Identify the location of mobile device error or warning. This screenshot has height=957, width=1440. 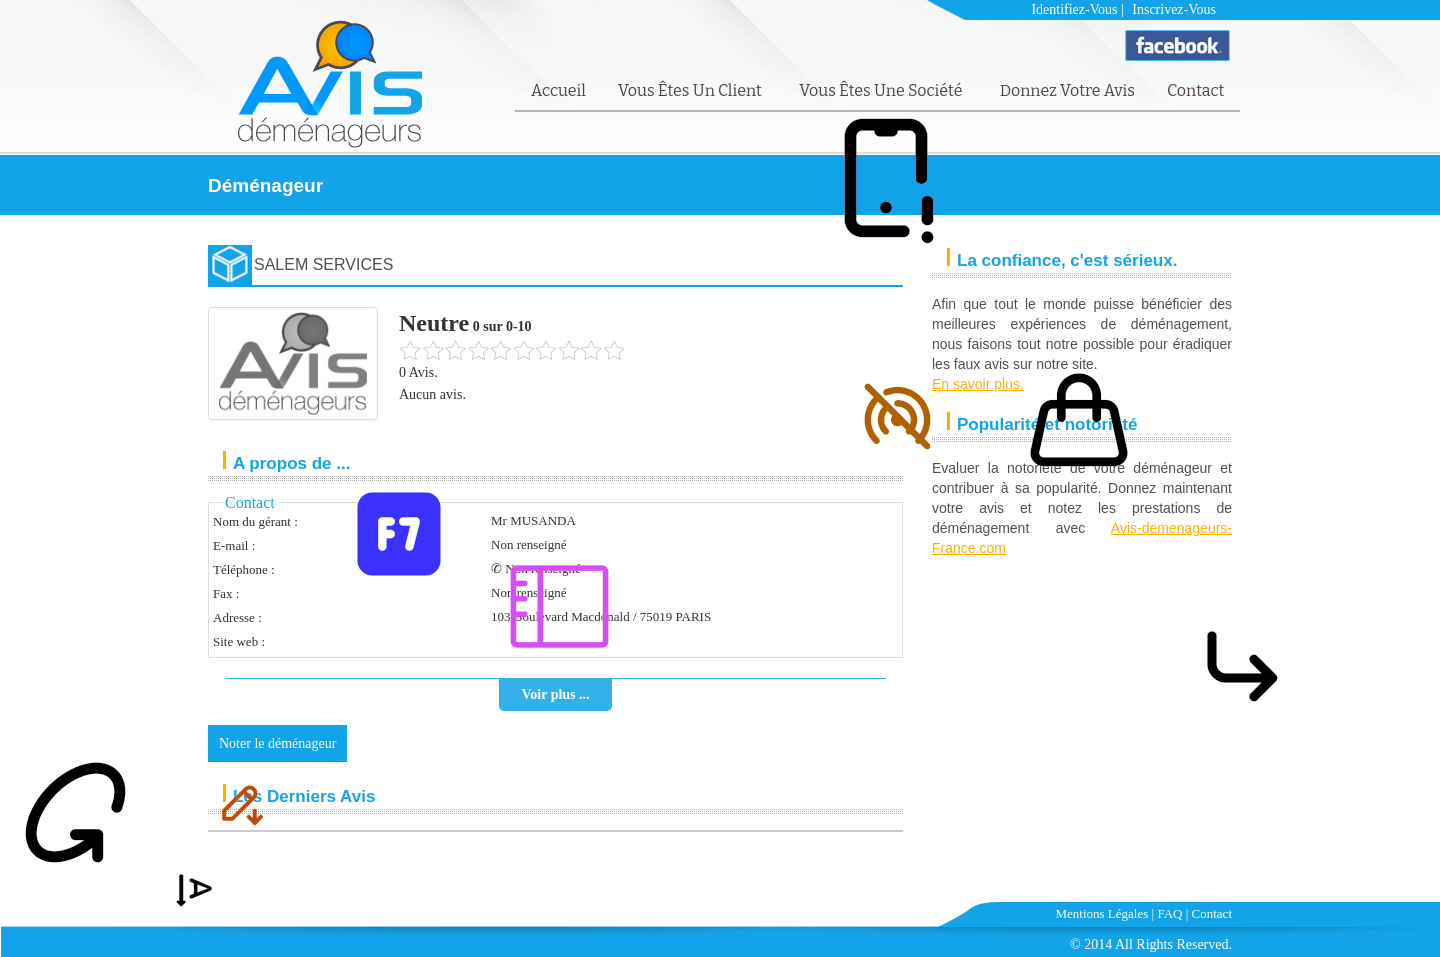
(886, 178).